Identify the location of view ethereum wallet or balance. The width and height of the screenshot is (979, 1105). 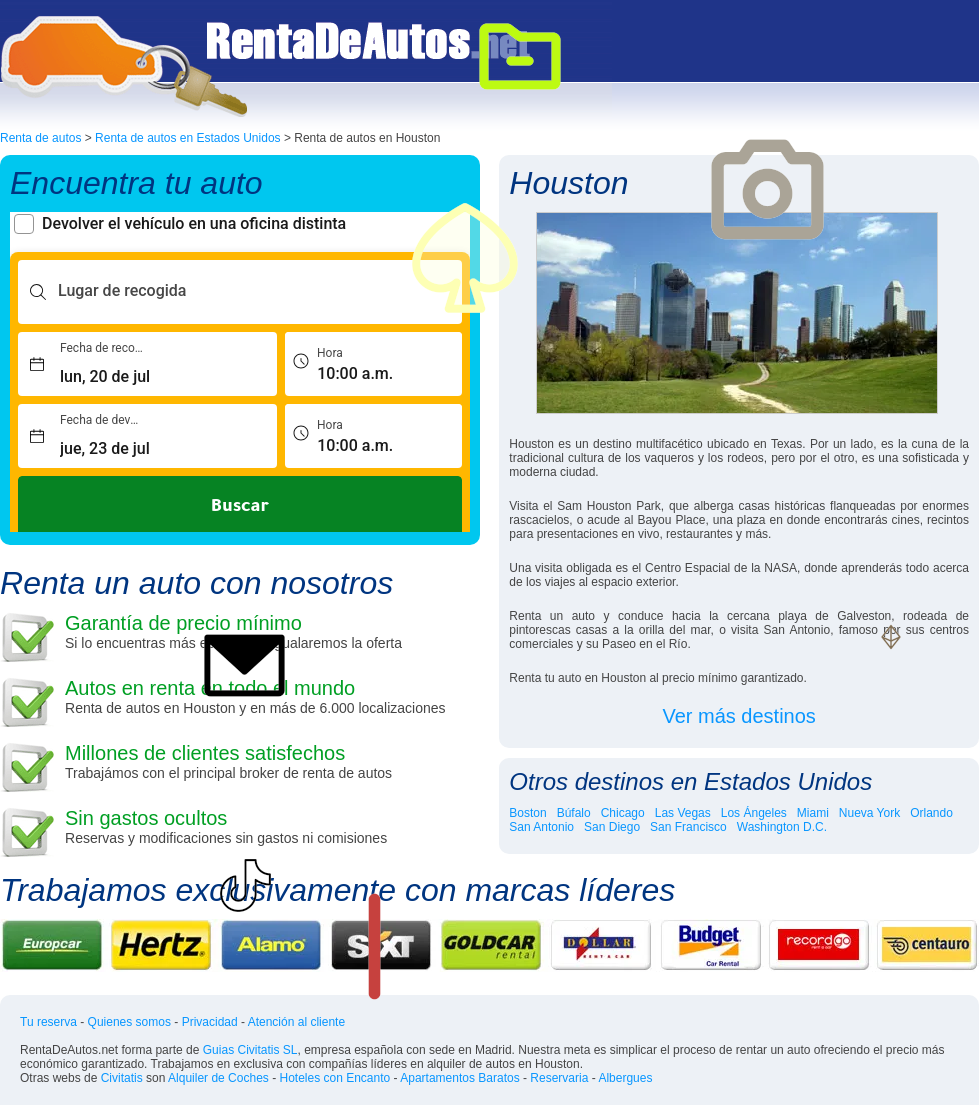
(891, 637).